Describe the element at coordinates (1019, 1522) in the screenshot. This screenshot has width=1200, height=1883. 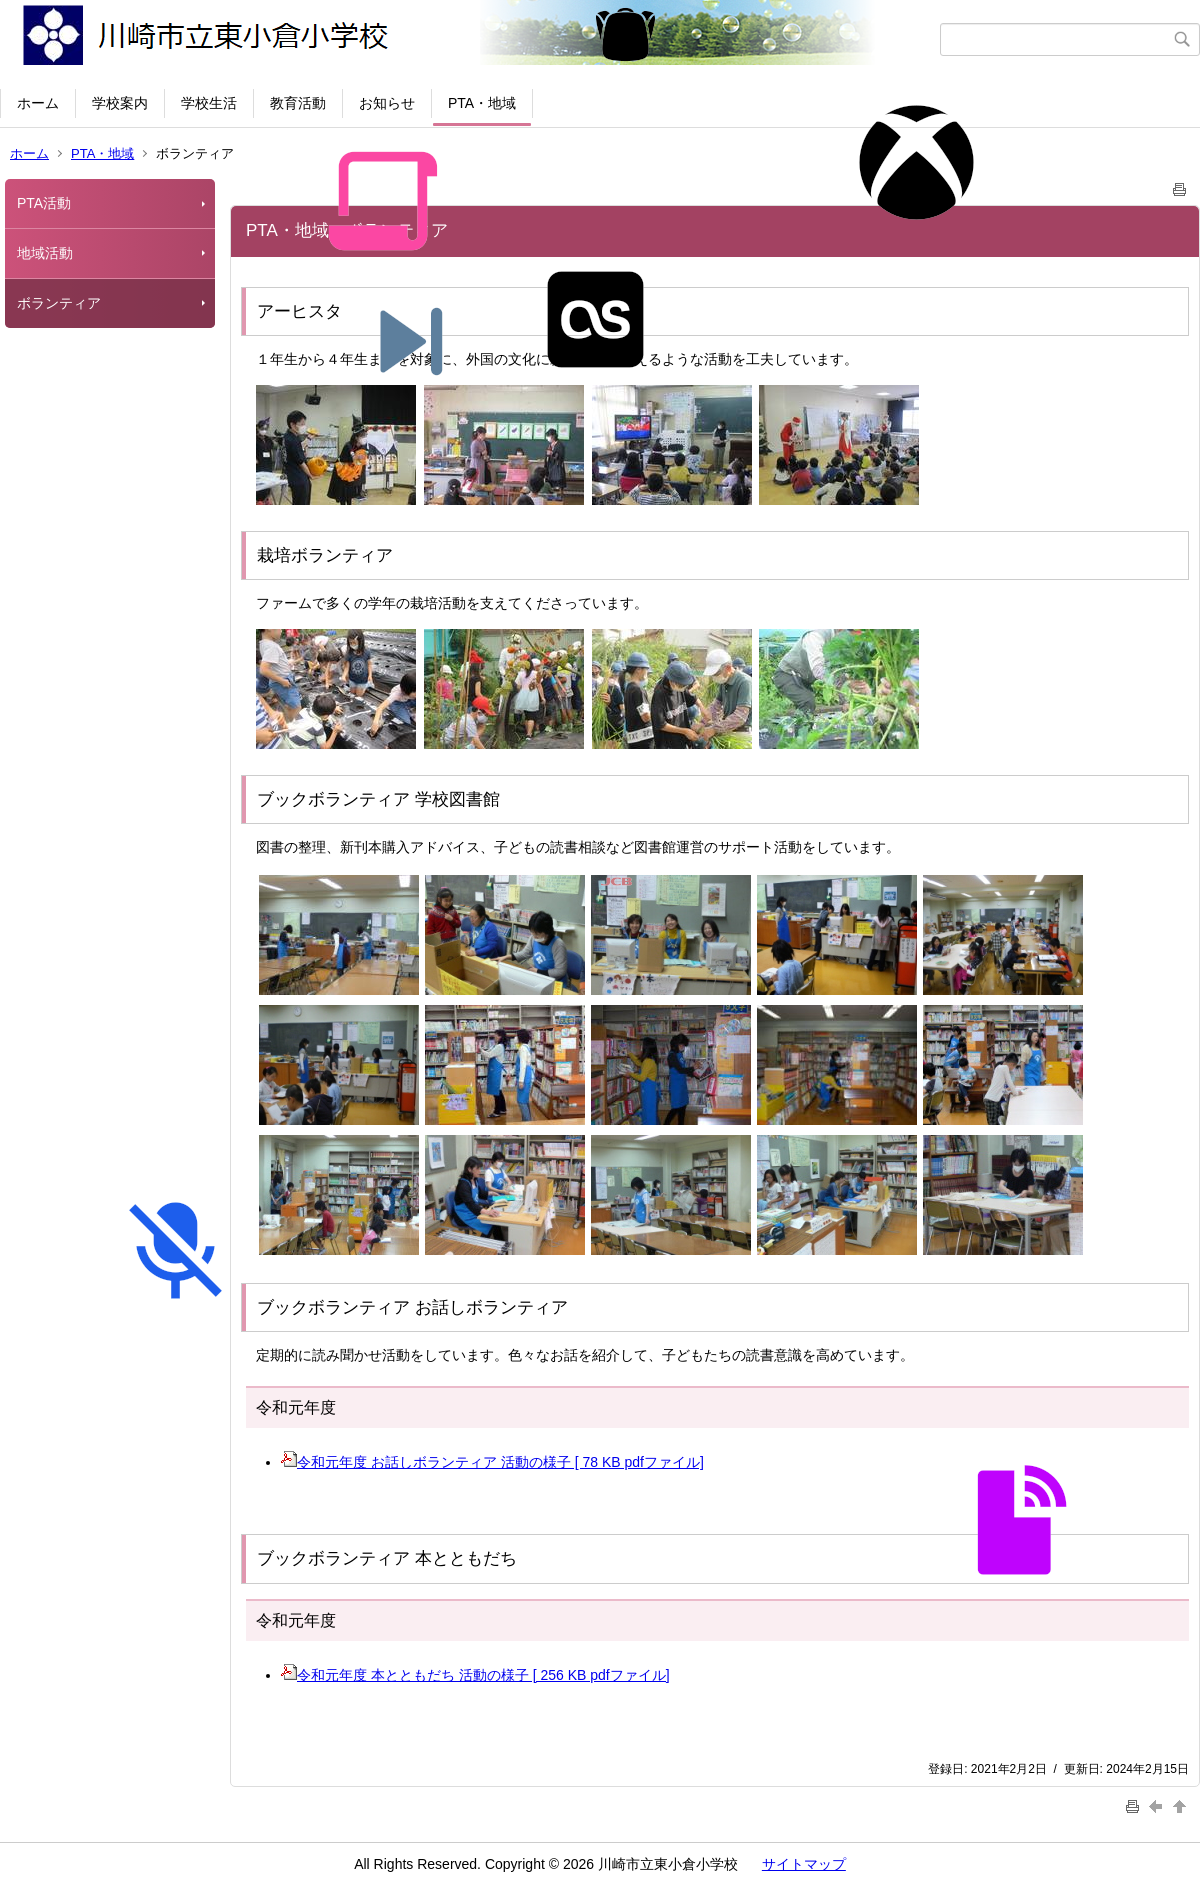
I see `enable mobile hotspot` at that location.